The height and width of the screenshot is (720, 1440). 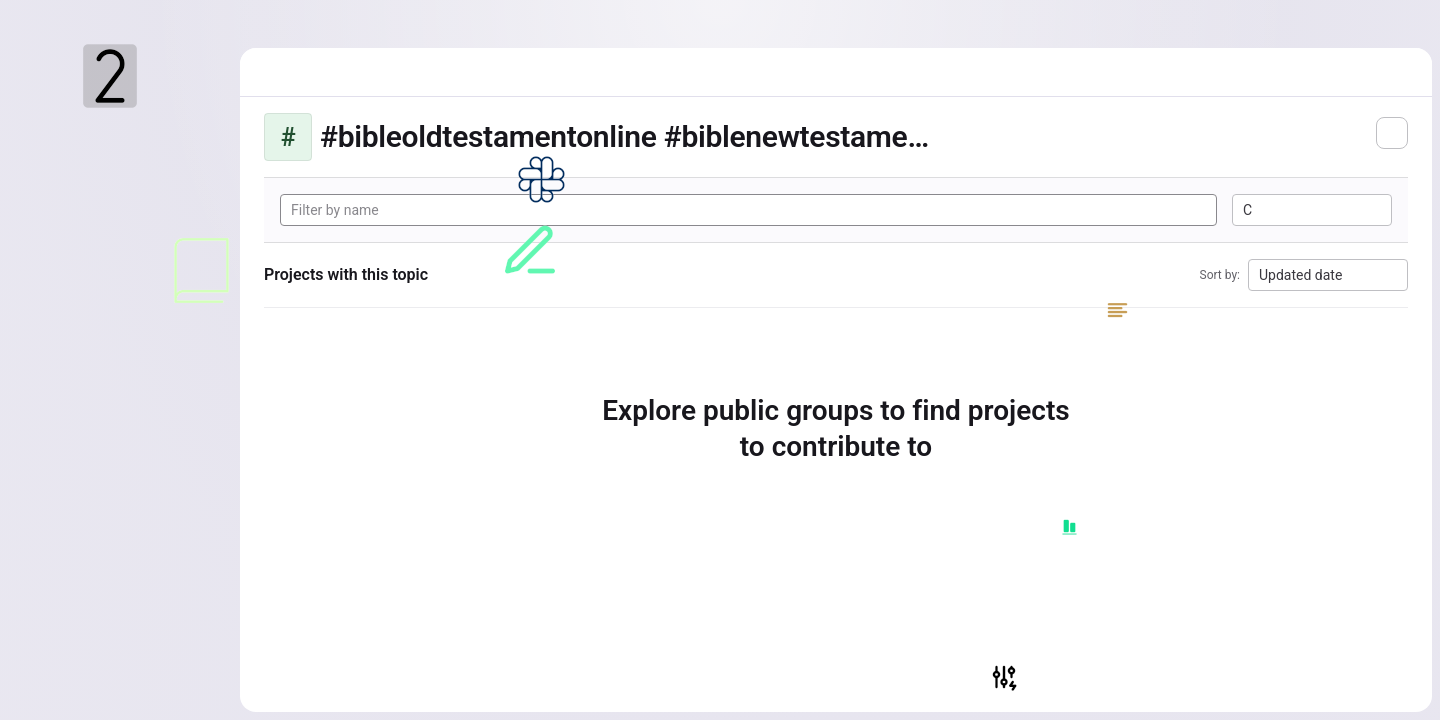 I want to click on open a book or reading view, so click(x=201, y=270).